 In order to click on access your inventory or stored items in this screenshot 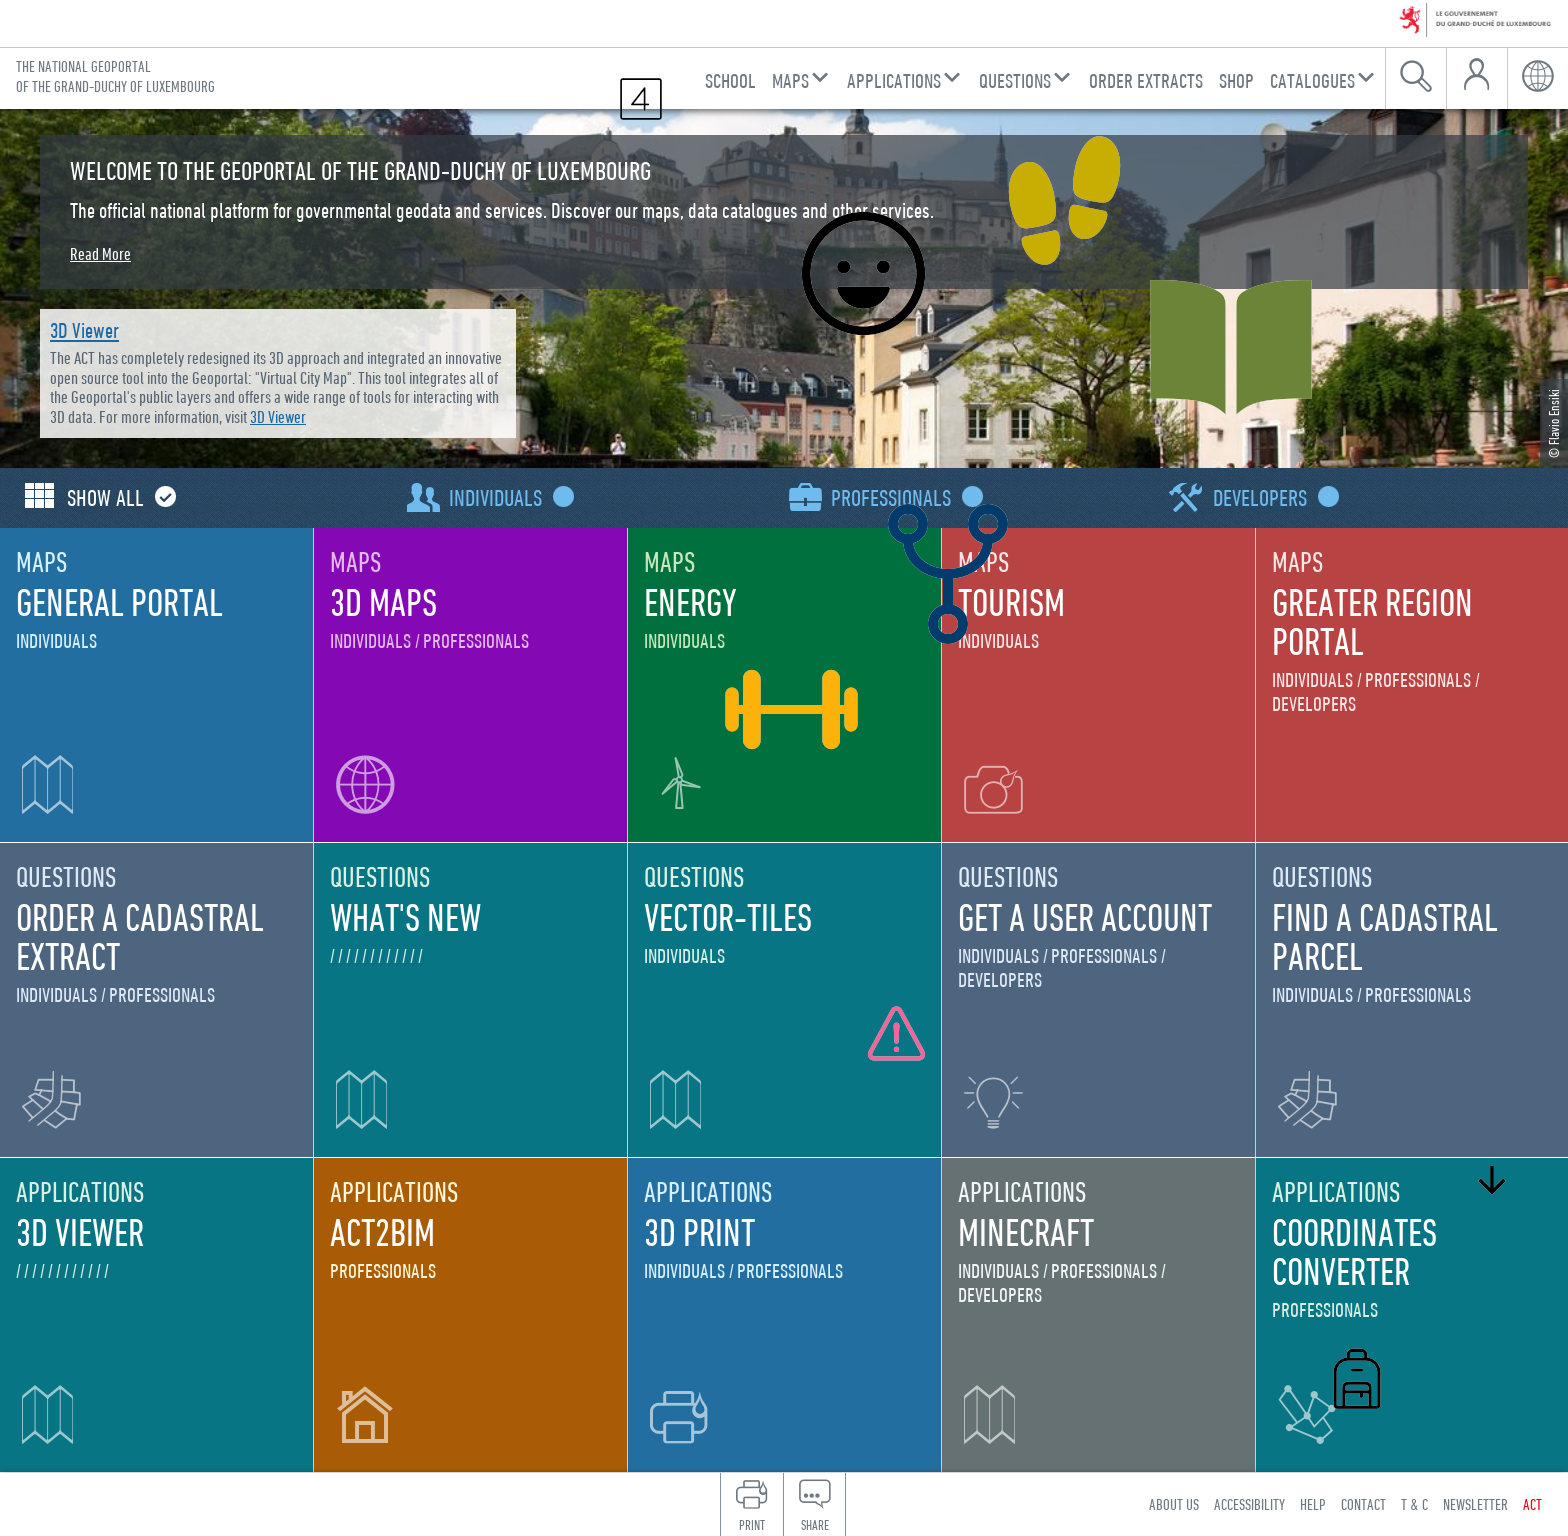, I will do `click(1357, 1381)`.